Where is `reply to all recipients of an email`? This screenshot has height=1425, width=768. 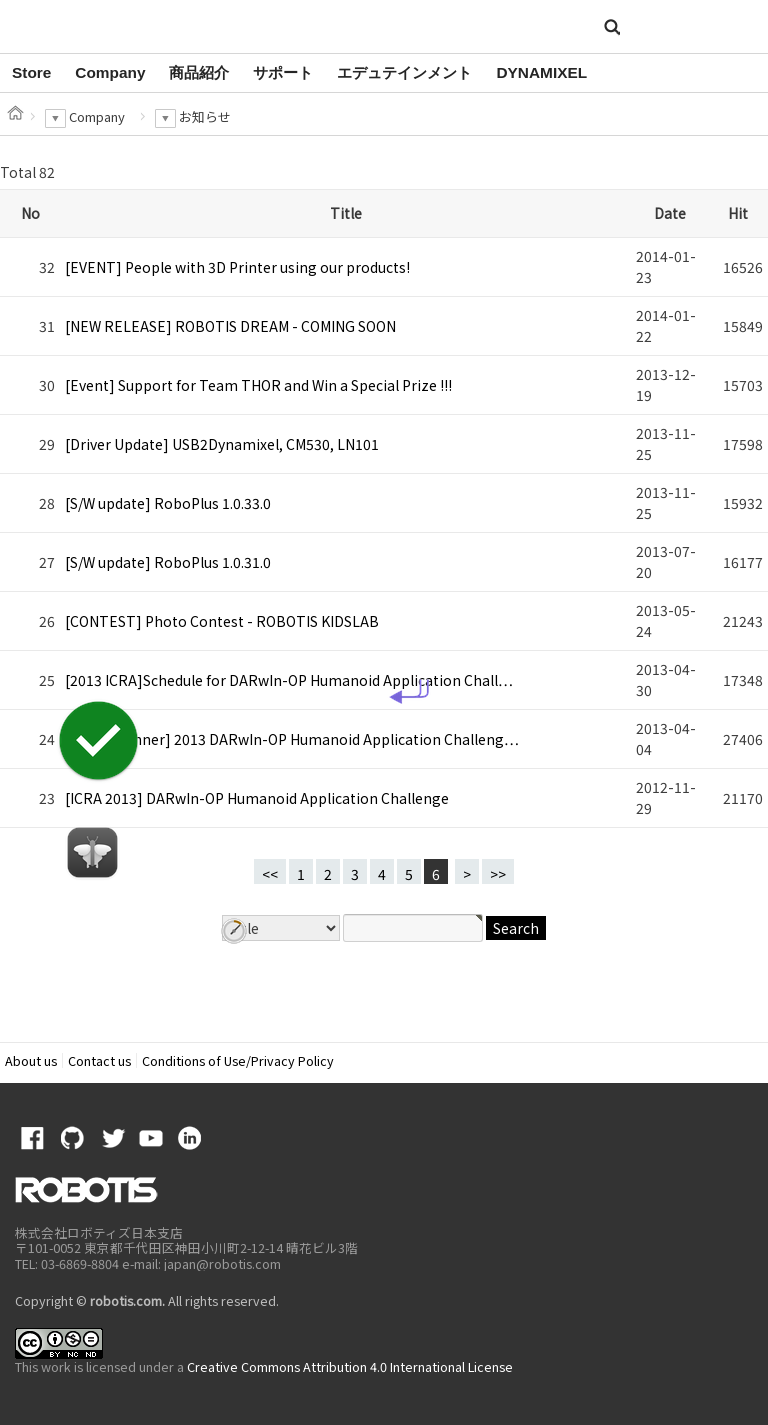
reply to all recipients of an email is located at coordinates (408, 691).